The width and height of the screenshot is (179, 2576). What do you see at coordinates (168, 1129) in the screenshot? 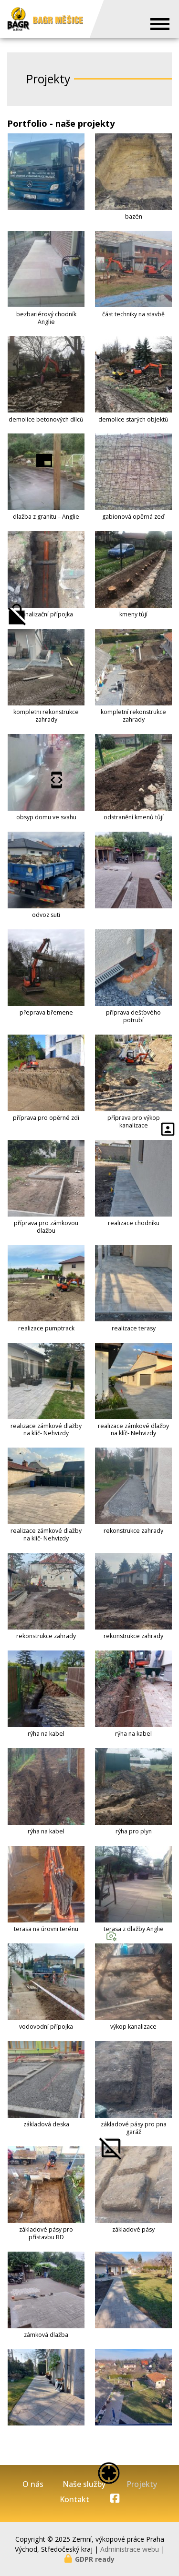
I see `switch to portrait orientation mode` at bounding box center [168, 1129].